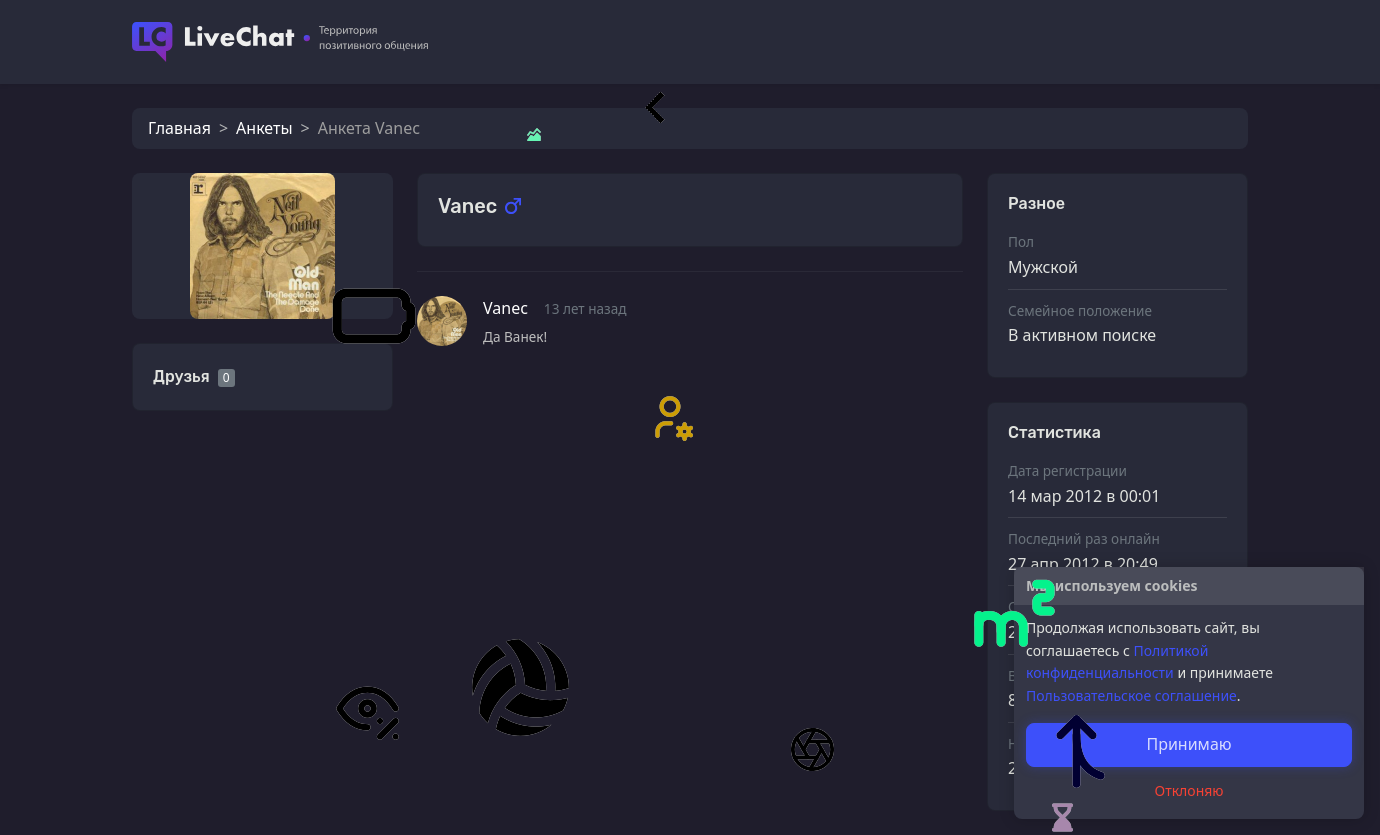 The width and height of the screenshot is (1380, 835). I want to click on go back to the previous screen, so click(655, 107).